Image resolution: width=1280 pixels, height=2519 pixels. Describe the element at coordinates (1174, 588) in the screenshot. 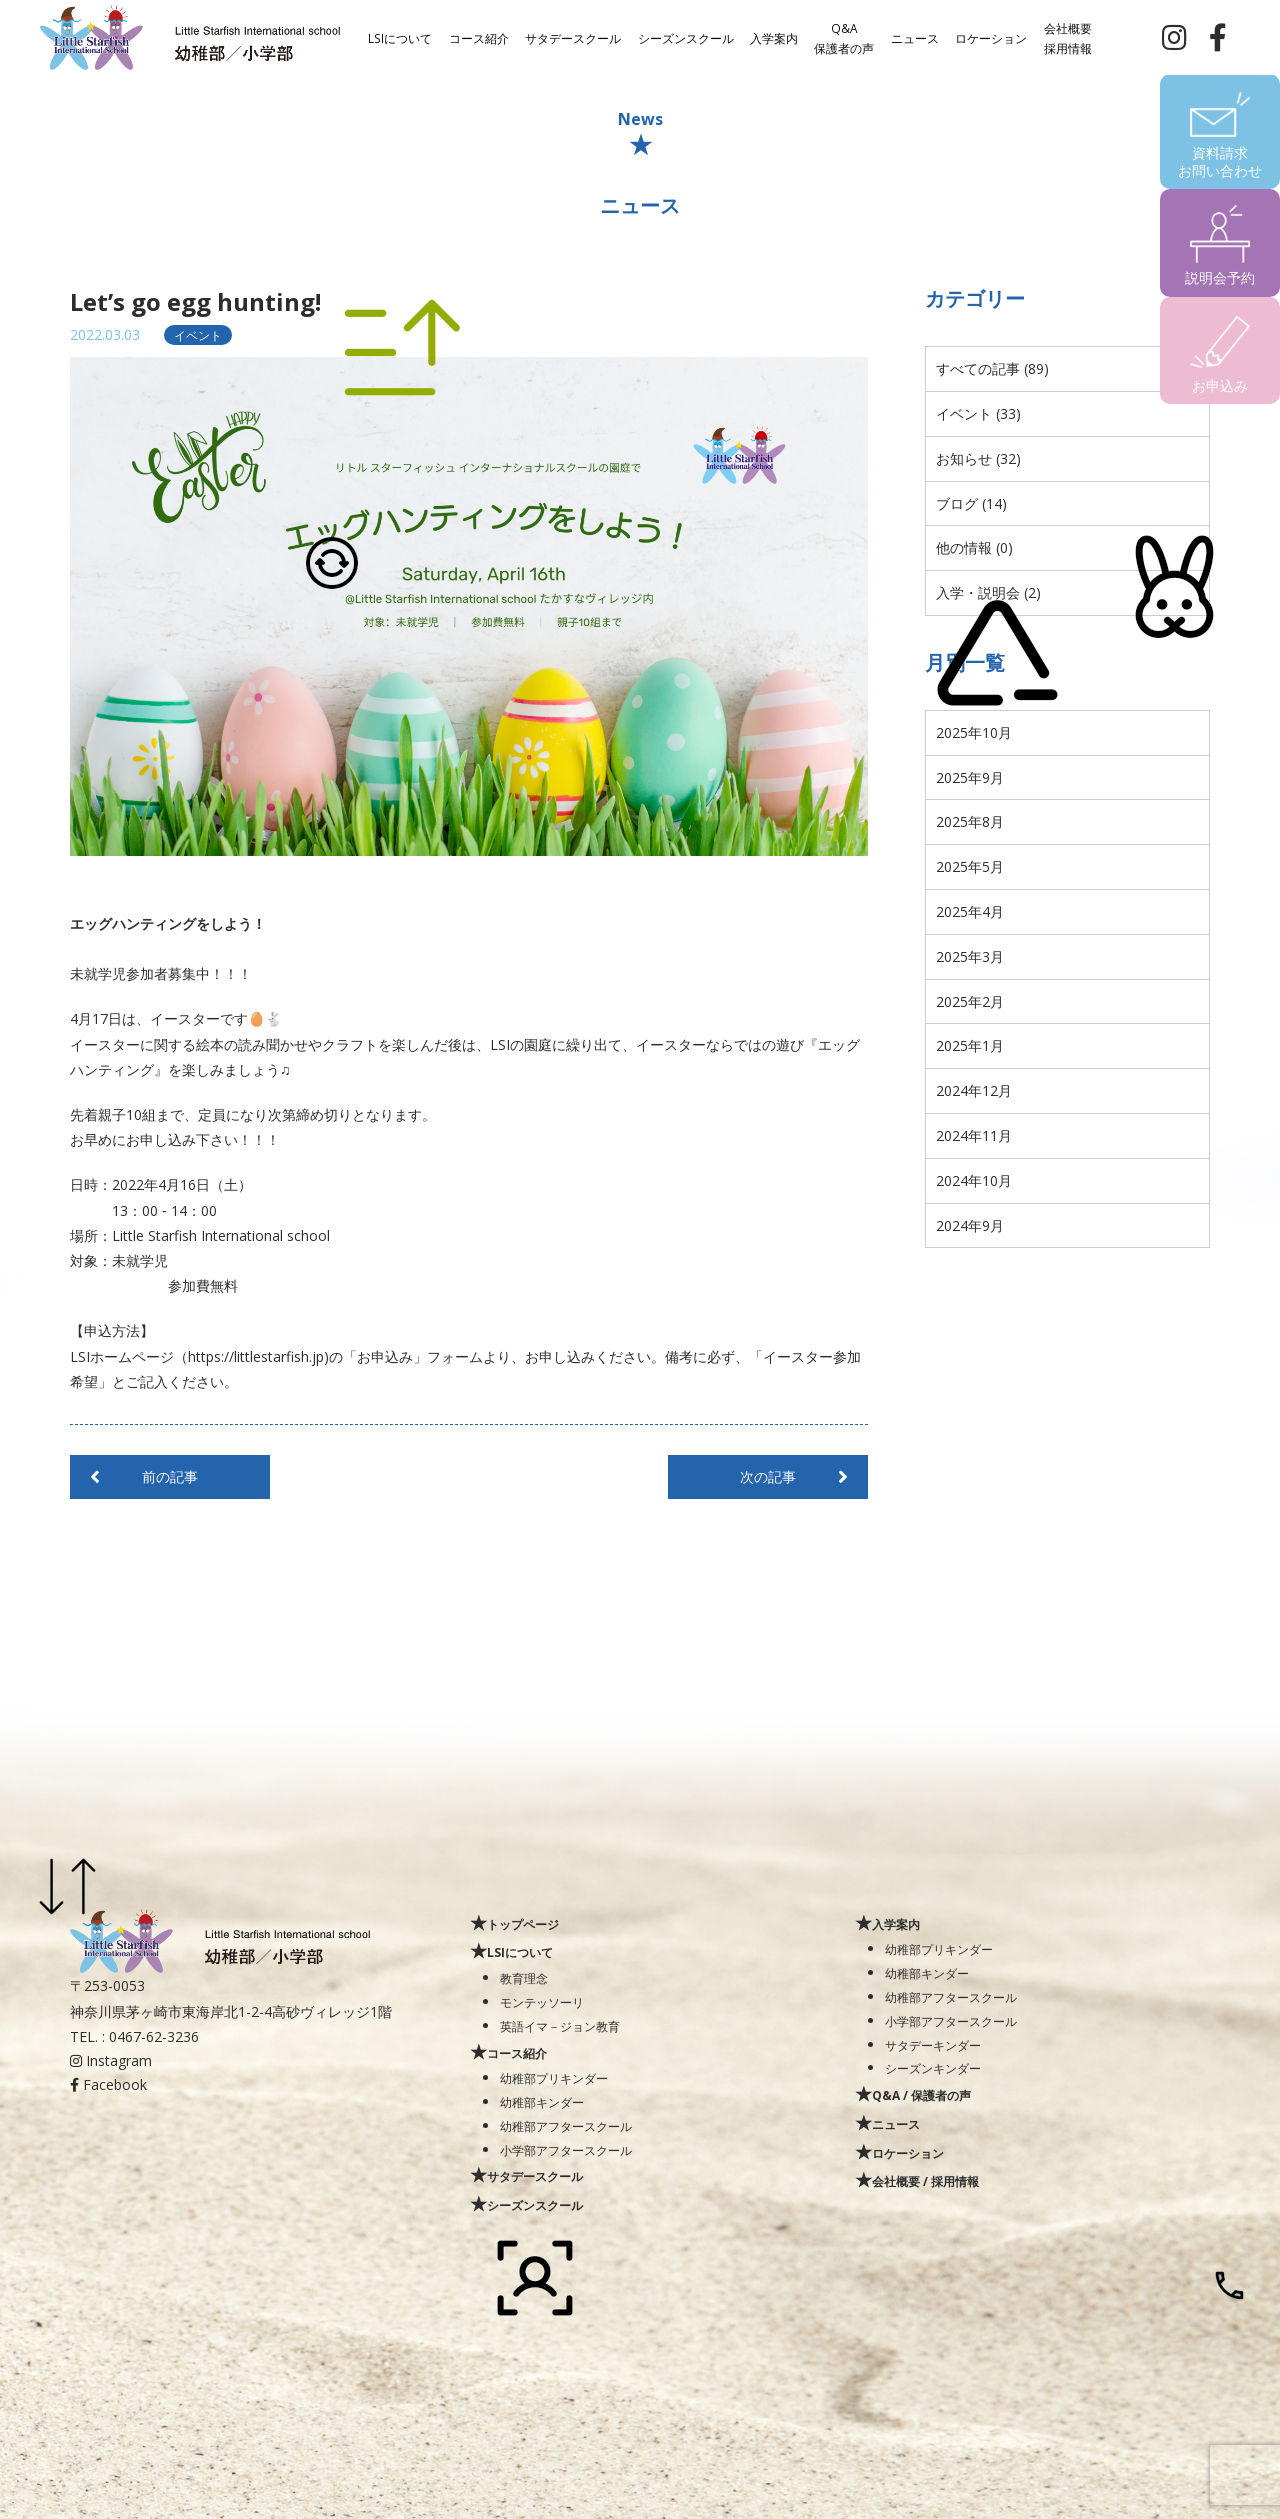

I see `access pet or animal-related features` at that location.